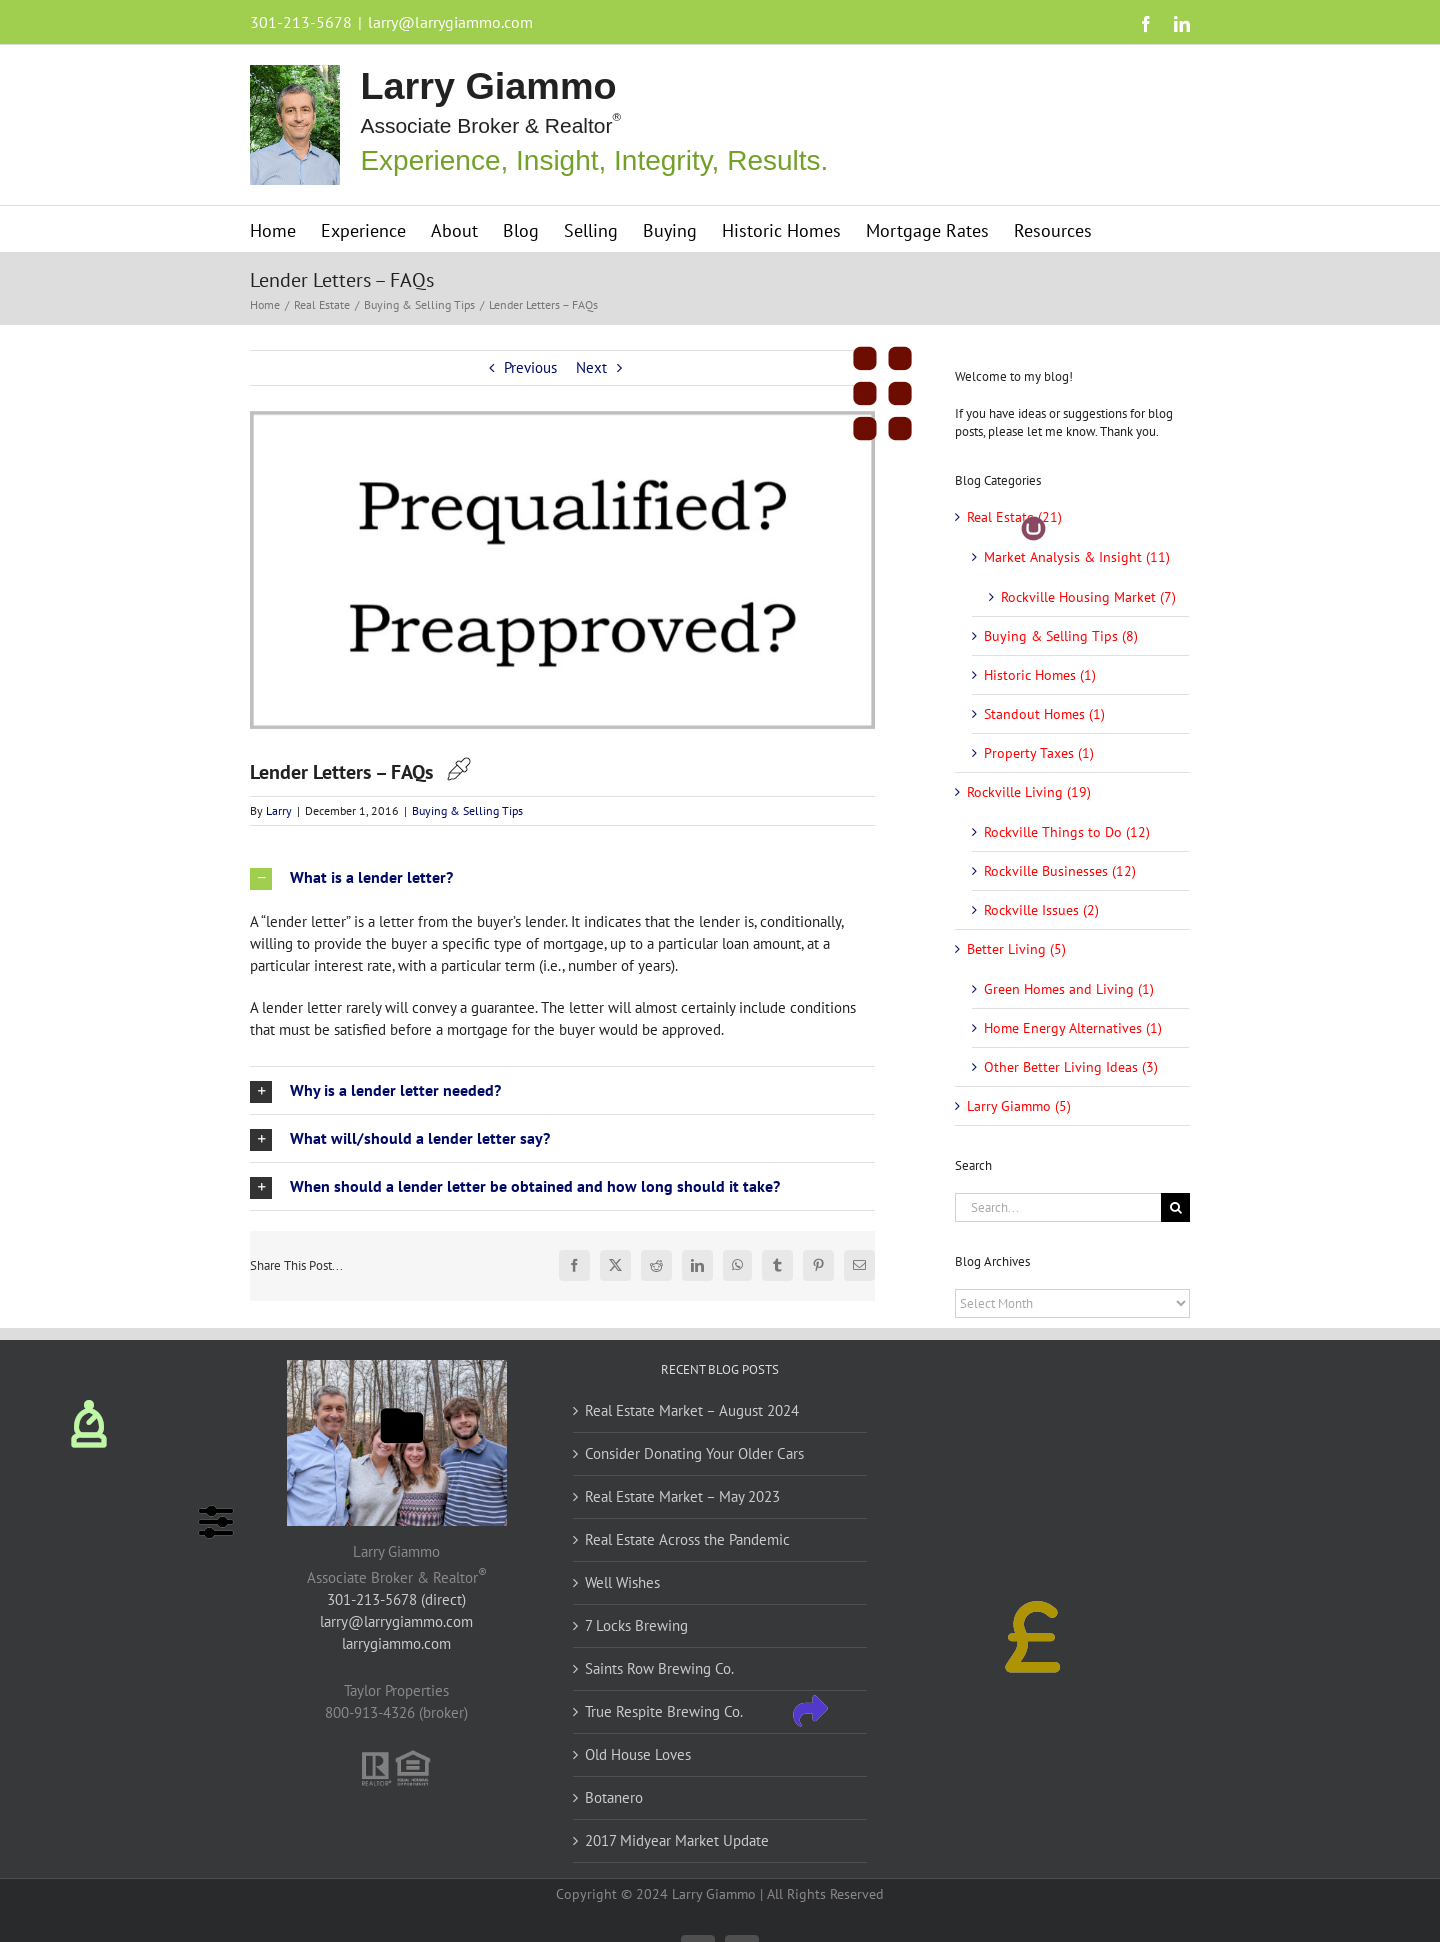 The image size is (1440, 1942). Describe the element at coordinates (89, 1425) in the screenshot. I see `play chess or access board games` at that location.